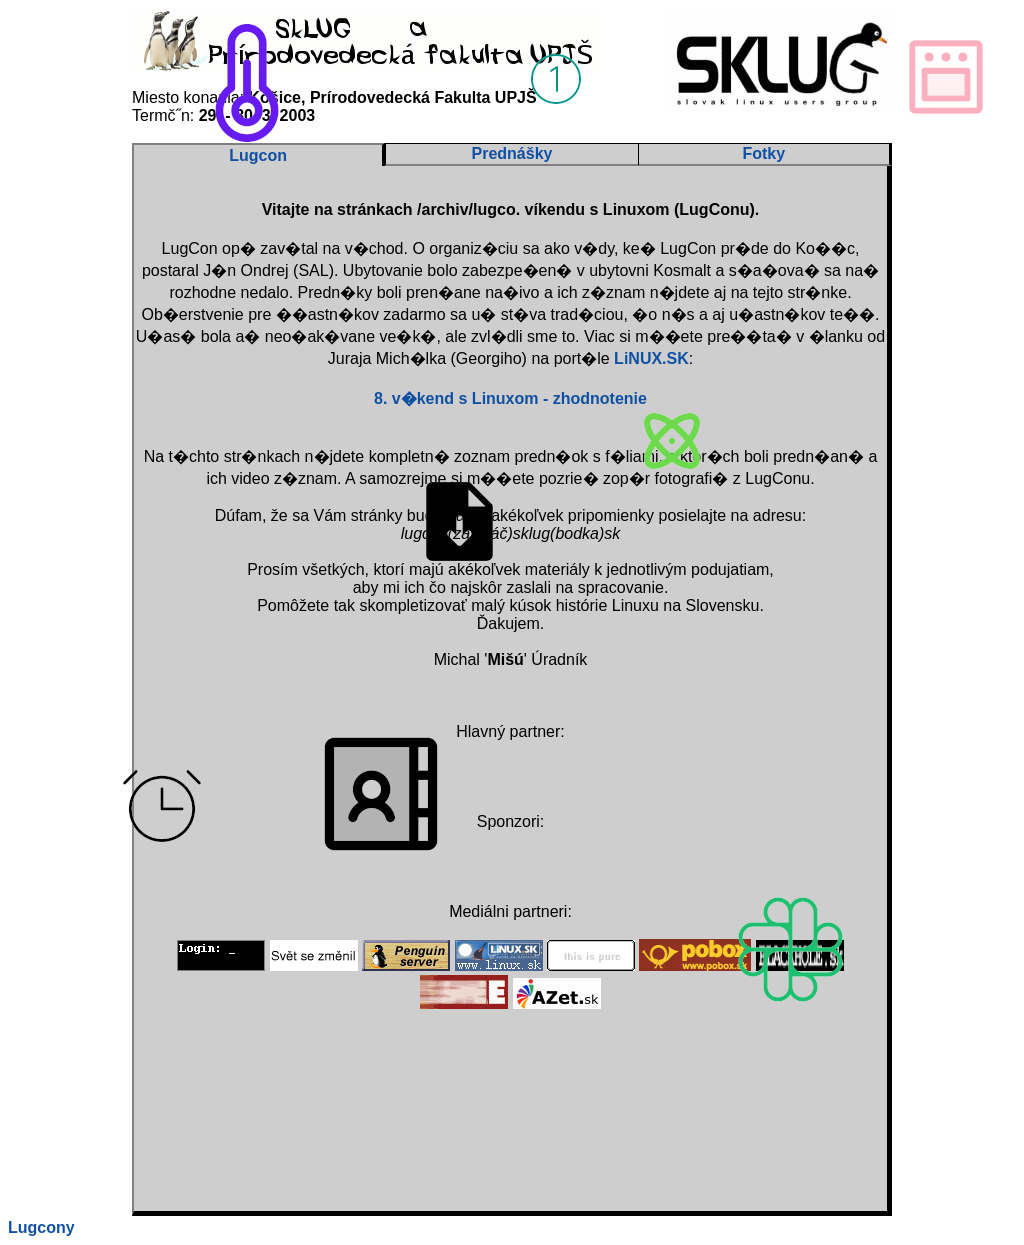 Image resolution: width=1024 pixels, height=1245 pixels. Describe the element at coordinates (790, 949) in the screenshot. I see `open Slack messaging app` at that location.